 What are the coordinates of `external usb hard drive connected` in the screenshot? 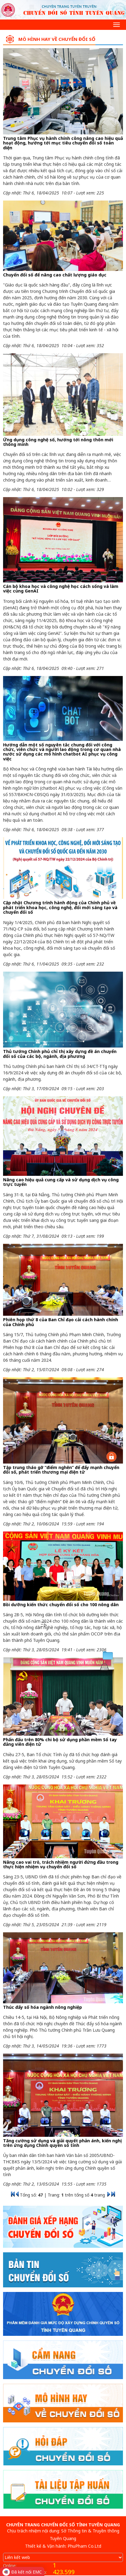 It's located at (104, 1667).